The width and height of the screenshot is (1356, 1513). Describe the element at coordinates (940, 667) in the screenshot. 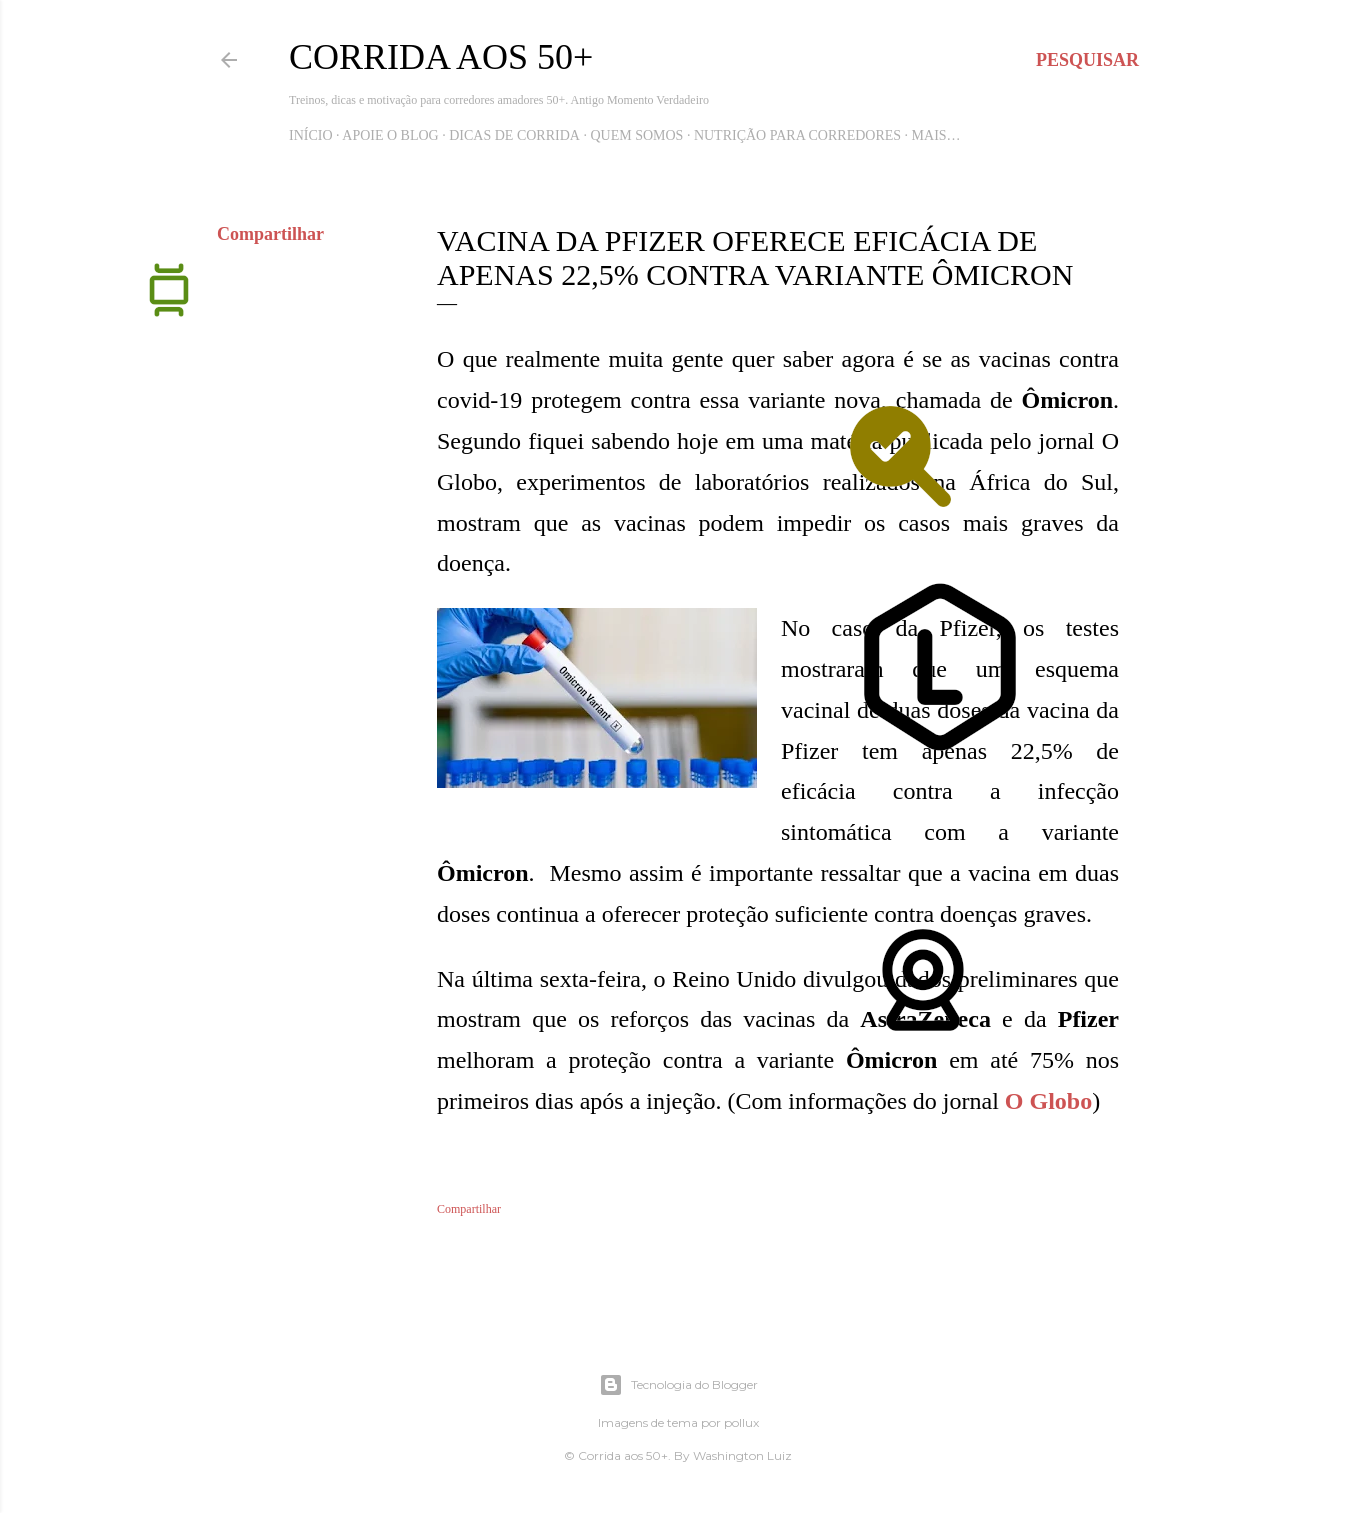

I see `indicates a "large" size option` at that location.